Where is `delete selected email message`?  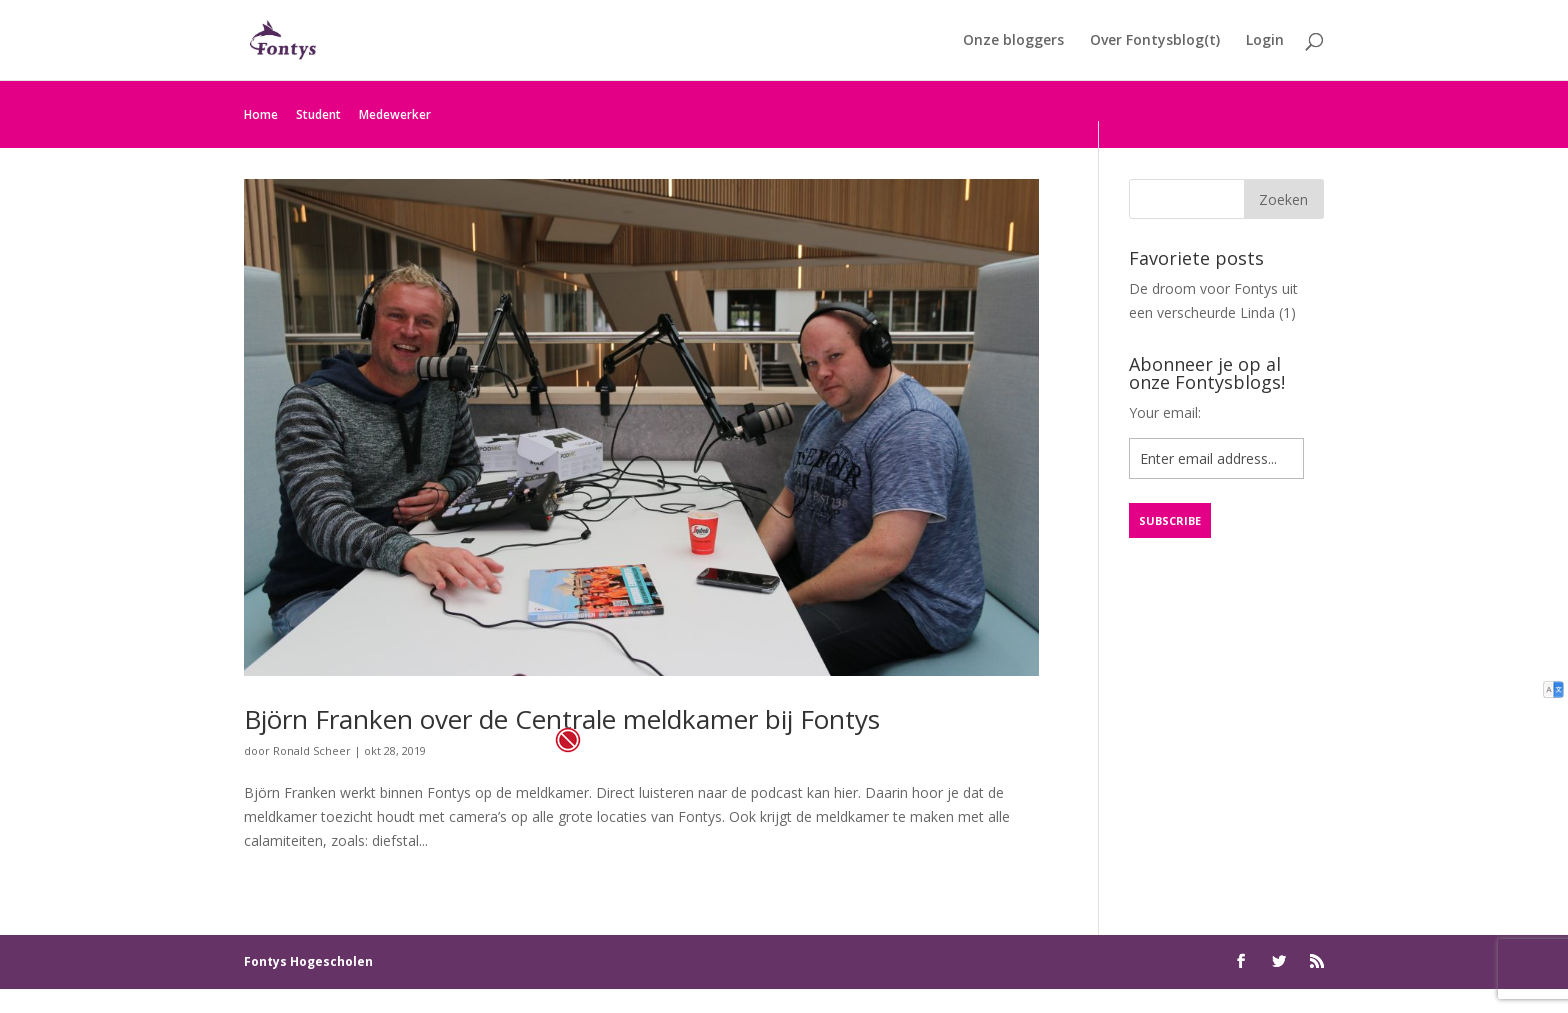 delete selected email message is located at coordinates (568, 740).